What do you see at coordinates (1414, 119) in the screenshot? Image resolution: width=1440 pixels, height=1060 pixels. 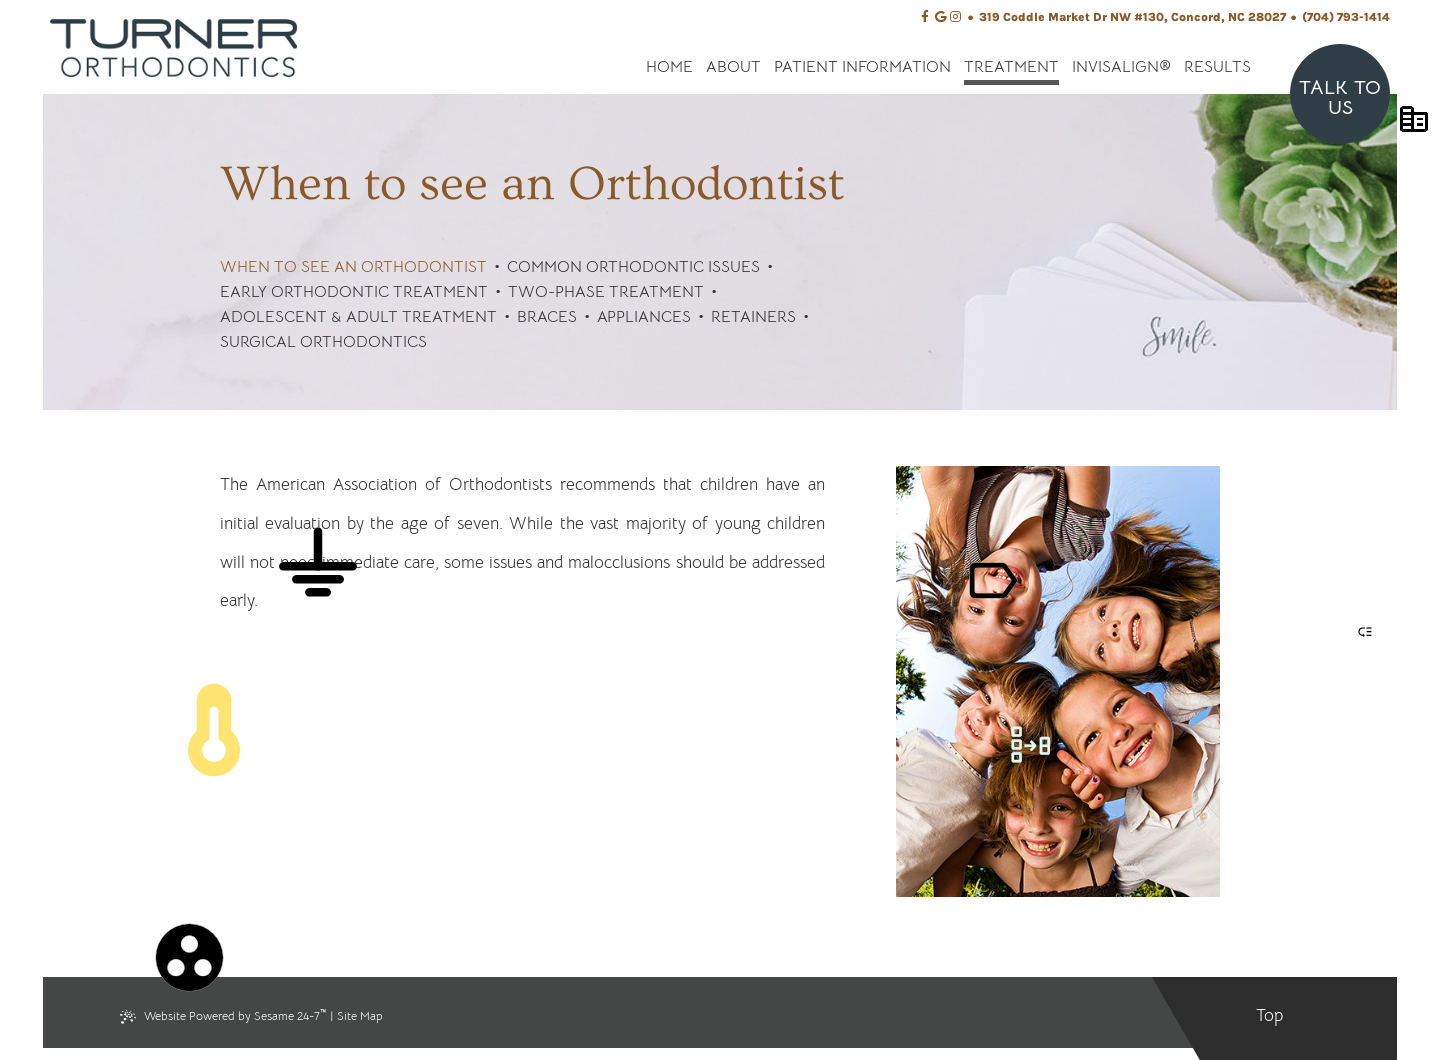 I see `view company or organization details` at bounding box center [1414, 119].